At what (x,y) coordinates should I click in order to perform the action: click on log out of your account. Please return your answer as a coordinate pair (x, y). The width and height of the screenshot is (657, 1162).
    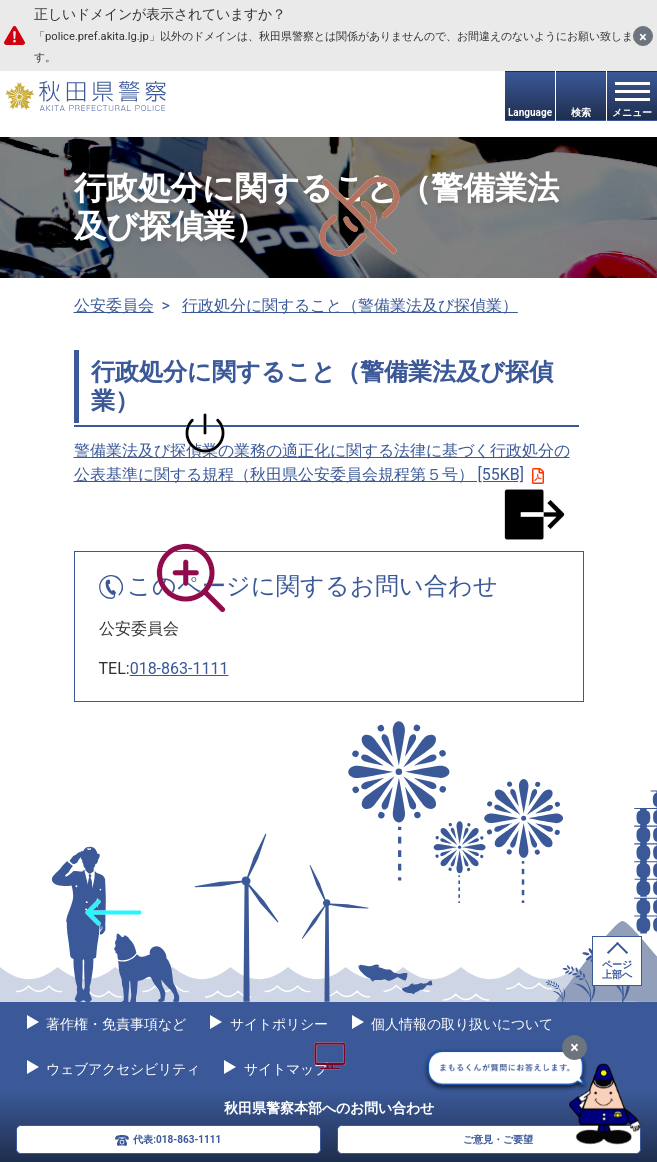
    Looking at the image, I should click on (534, 514).